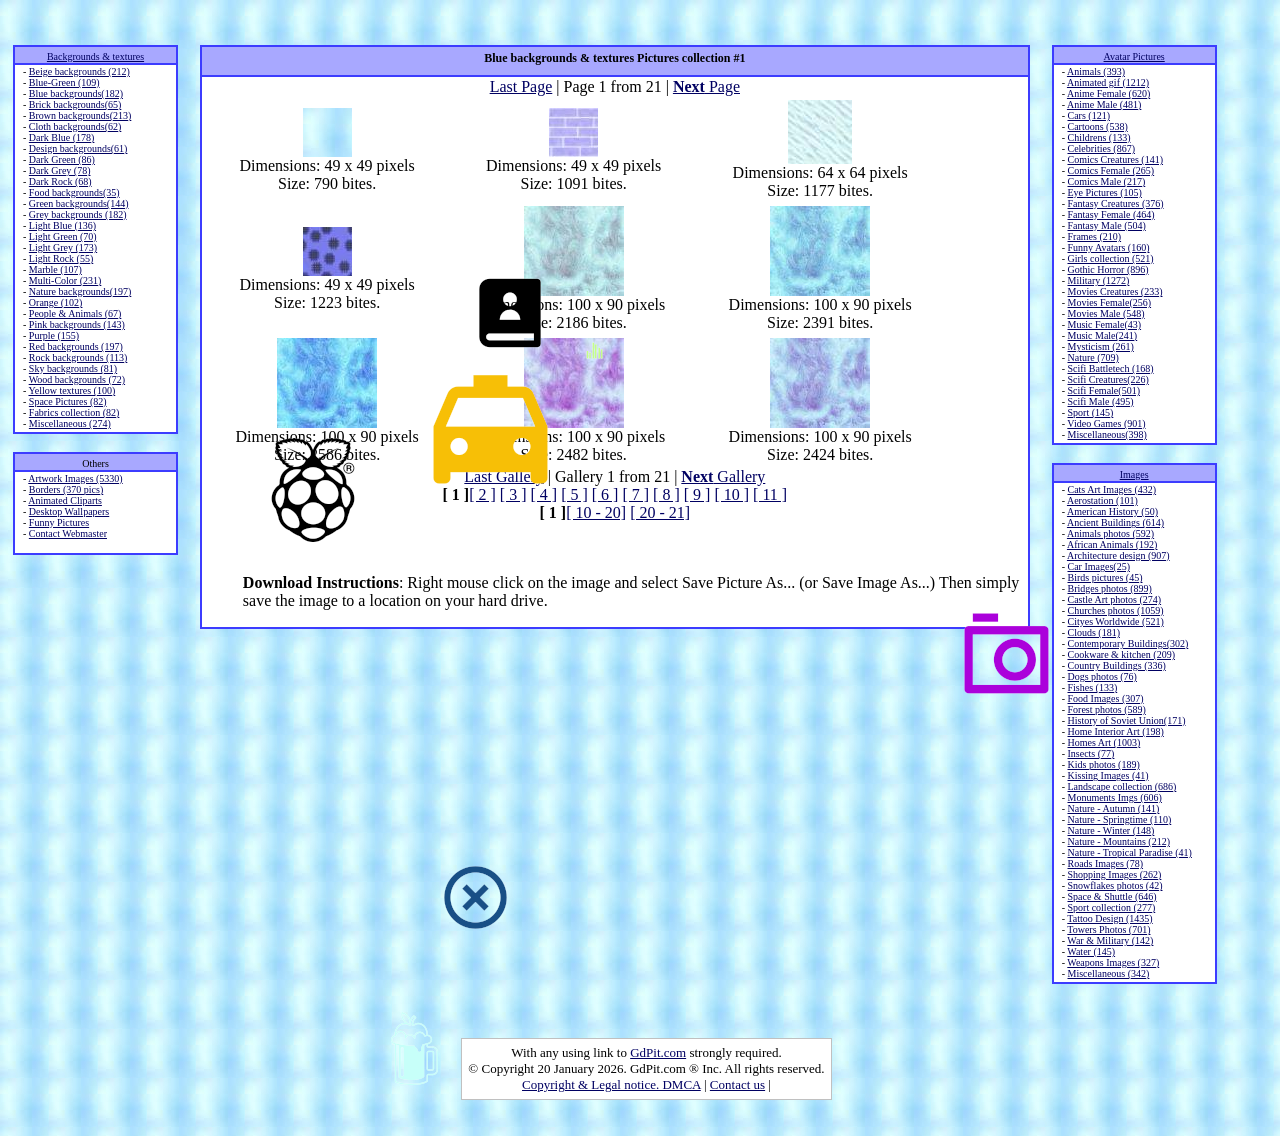 This screenshot has width=1280, height=1136. What do you see at coordinates (475, 897) in the screenshot?
I see `close or dismiss a dialog` at bounding box center [475, 897].